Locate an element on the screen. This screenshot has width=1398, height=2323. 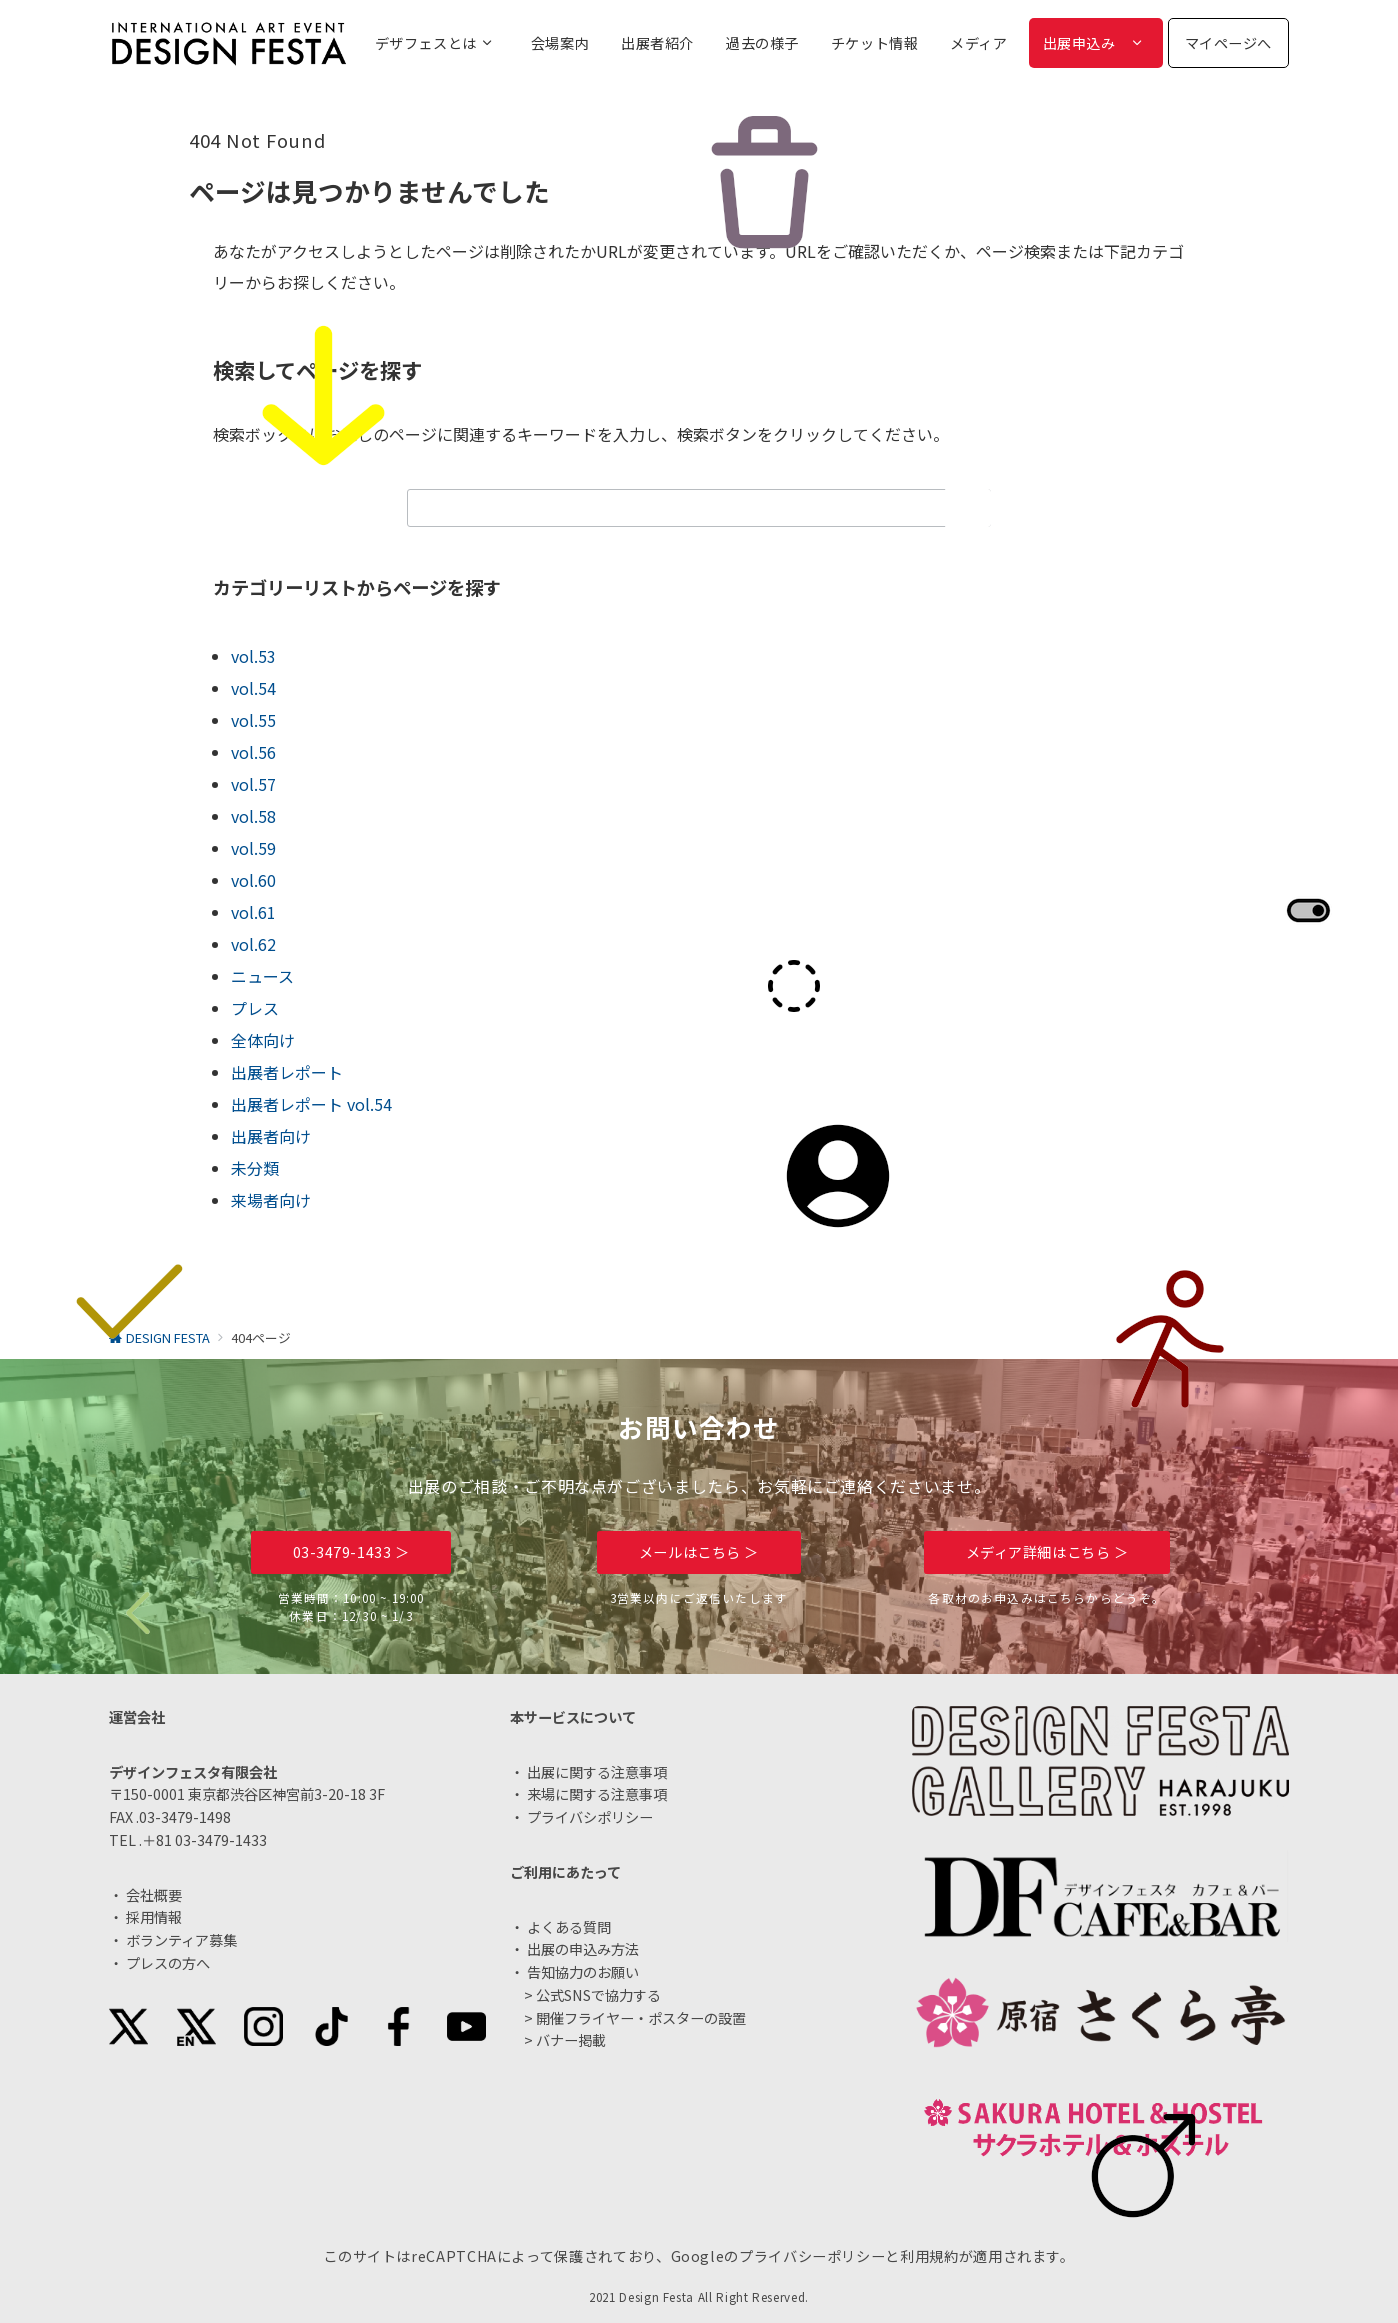
go back to the previous page is located at coordinates (139, 1613).